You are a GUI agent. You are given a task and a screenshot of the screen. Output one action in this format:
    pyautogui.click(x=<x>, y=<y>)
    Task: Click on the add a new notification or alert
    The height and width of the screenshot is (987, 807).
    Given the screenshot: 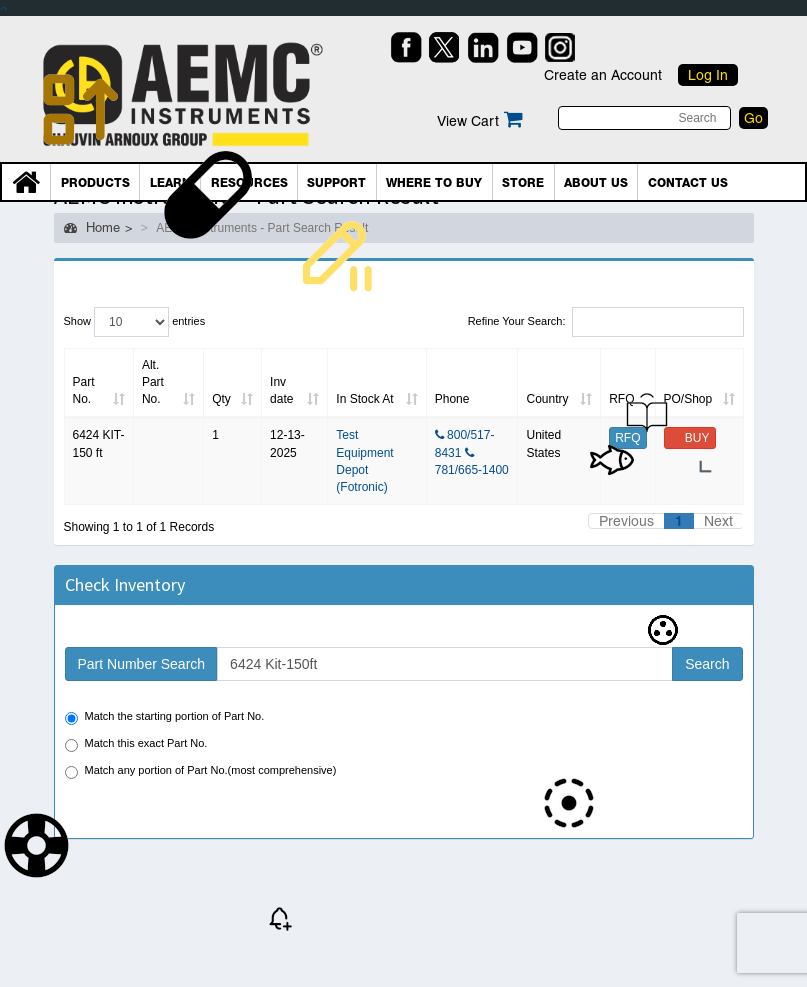 What is the action you would take?
    pyautogui.click(x=279, y=918)
    